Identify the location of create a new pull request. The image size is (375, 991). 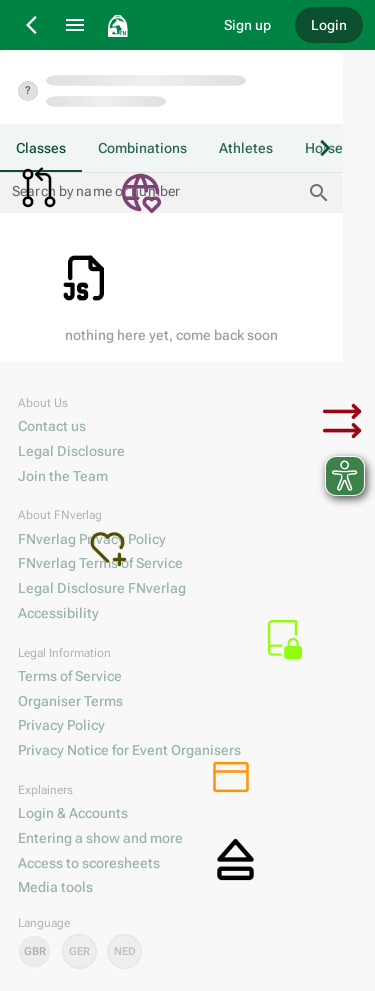
(39, 188).